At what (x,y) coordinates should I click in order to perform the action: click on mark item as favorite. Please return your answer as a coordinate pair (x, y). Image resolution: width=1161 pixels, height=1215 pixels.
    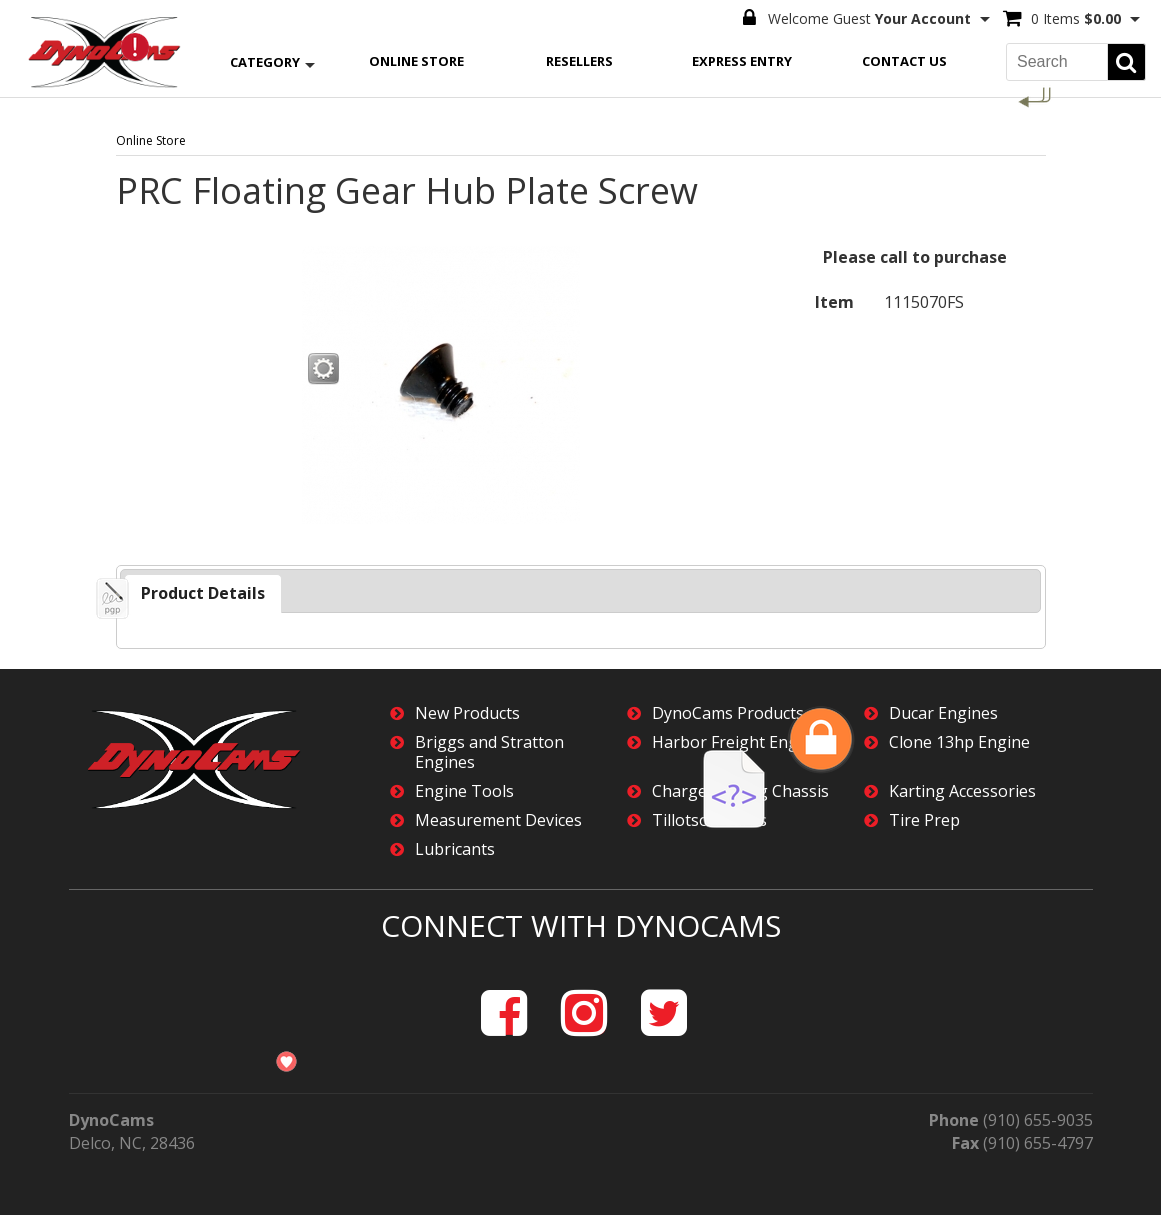
    Looking at the image, I should click on (286, 1061).